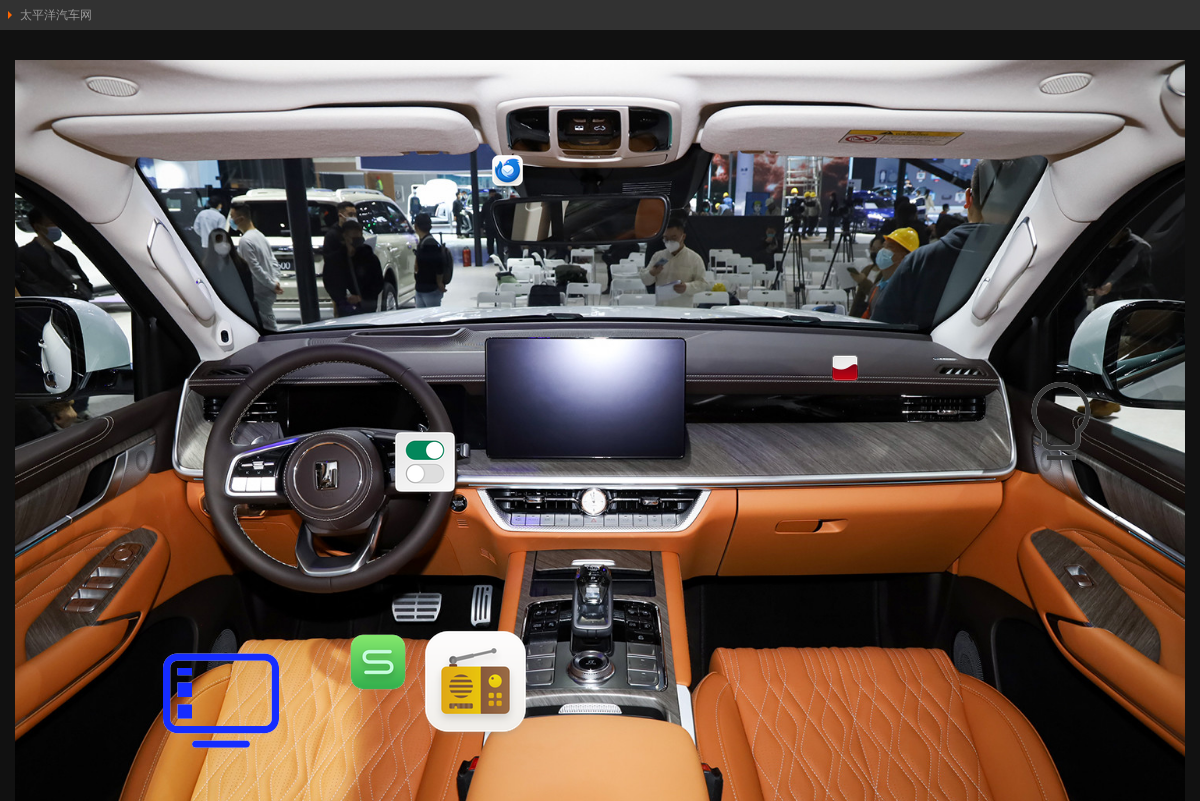 The height and width of the screenshot is (801, 1200). What do you see at coordinates (845, 368) in the screenshot?
I see `open wine application for running windows programs` at bounding box center [845, 368].